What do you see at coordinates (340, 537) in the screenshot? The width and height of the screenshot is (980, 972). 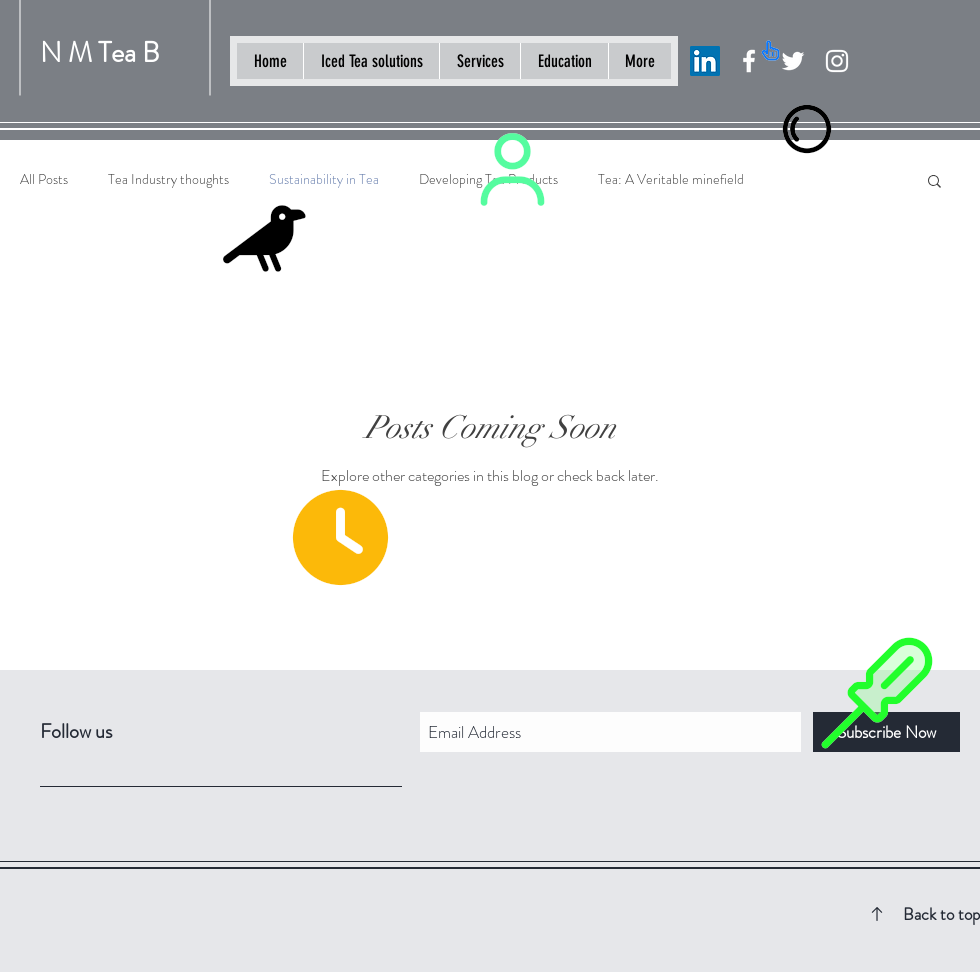 I see `view time or clock settings` at bounding box center [340, 537].